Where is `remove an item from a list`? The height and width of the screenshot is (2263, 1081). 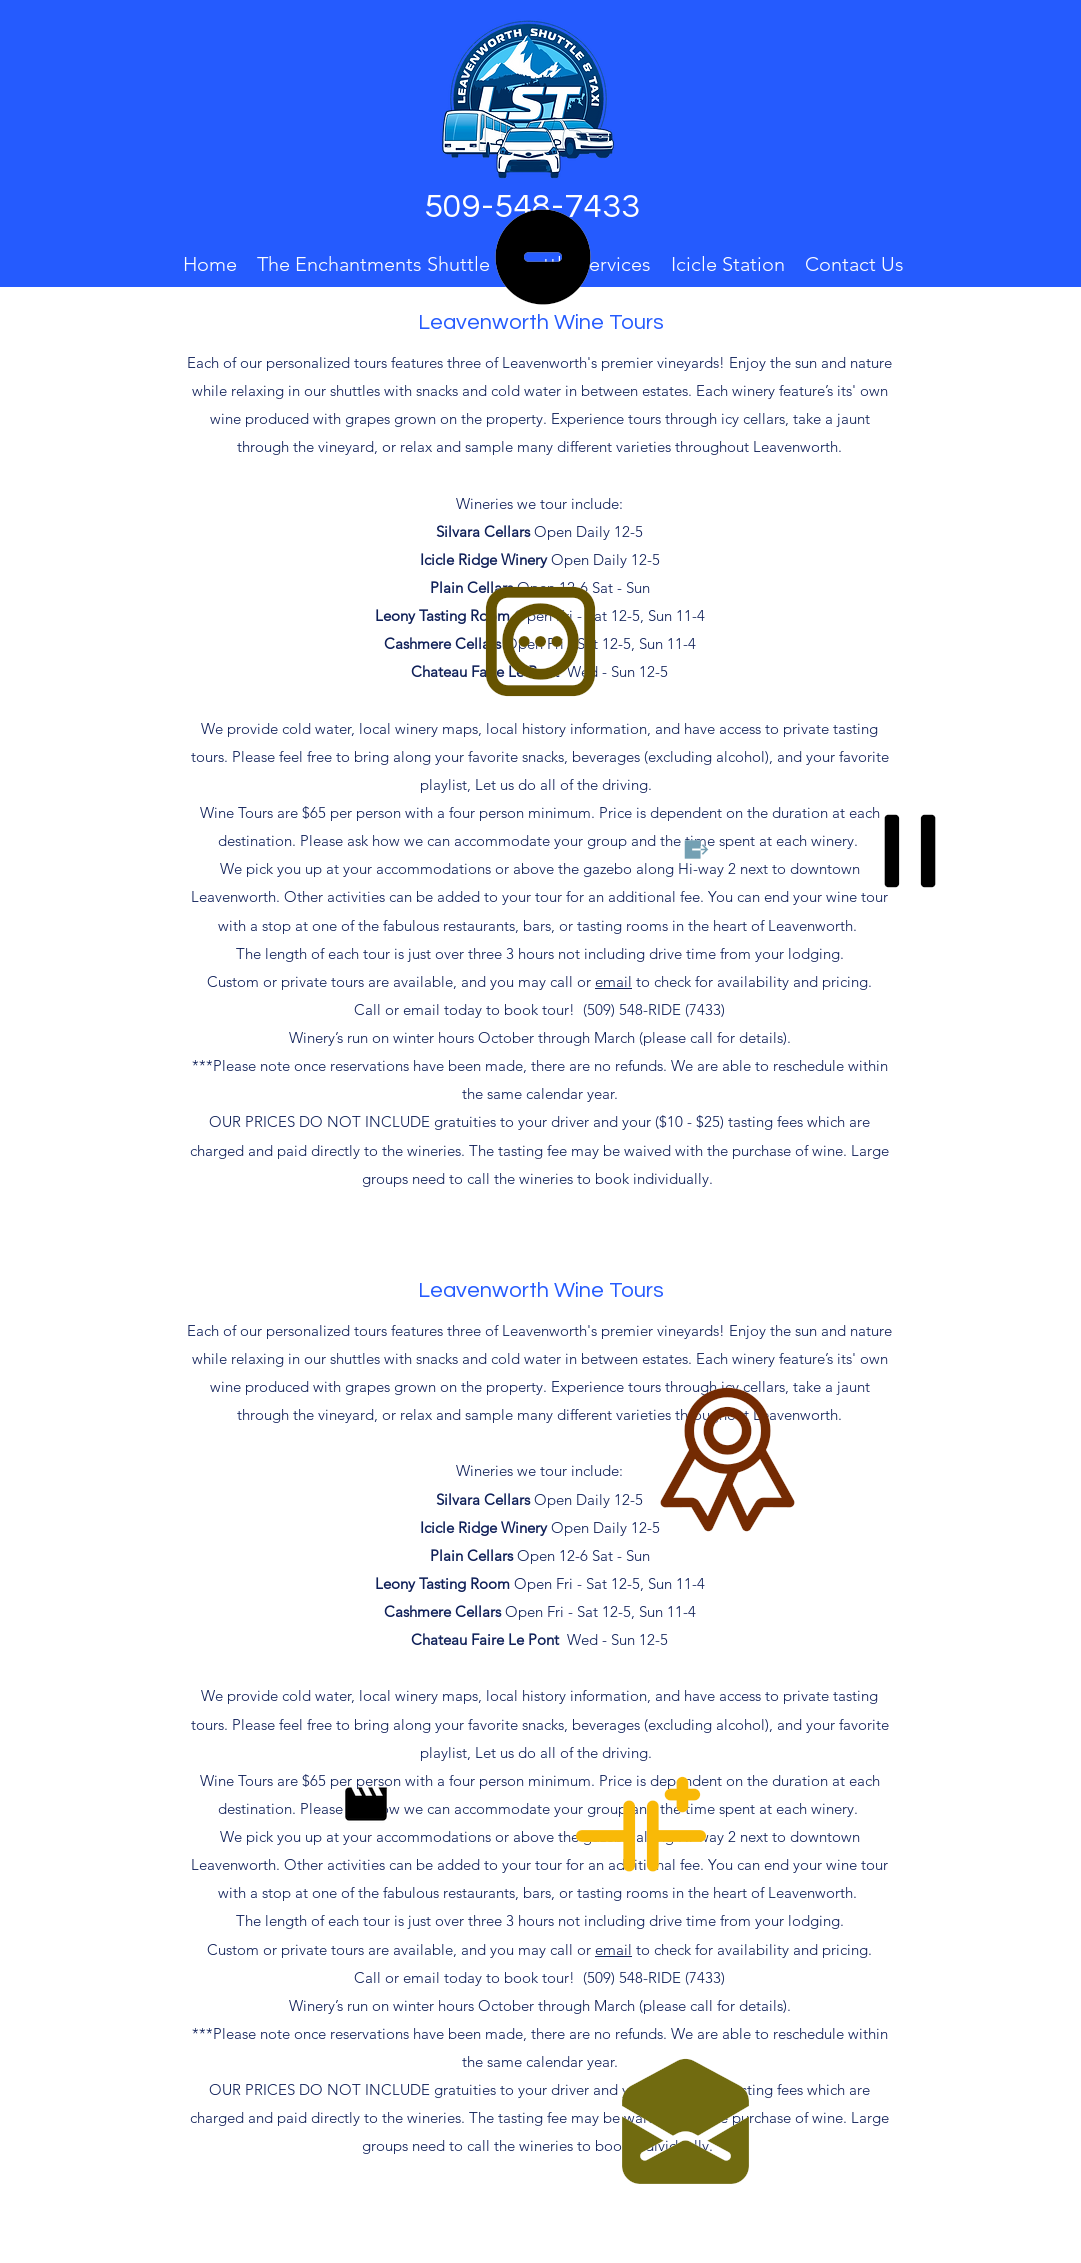 remove an item from a list is located at coordinates (543, 257).